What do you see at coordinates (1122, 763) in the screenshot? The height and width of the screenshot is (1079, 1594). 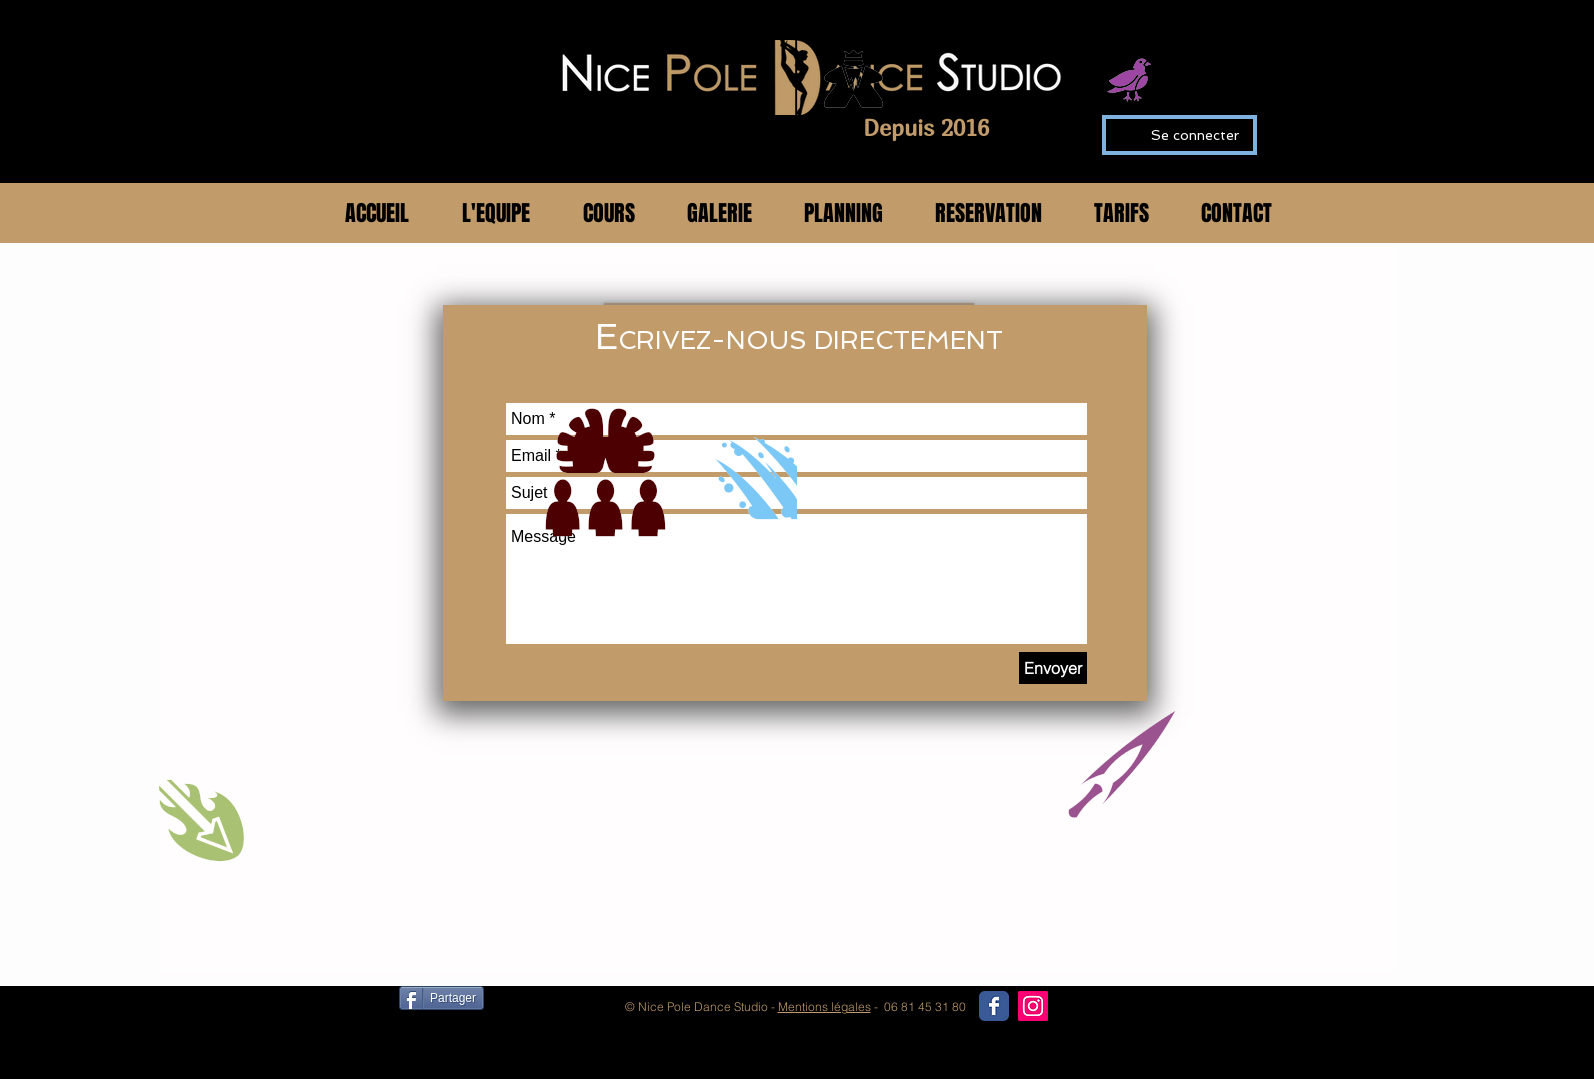 I see `equip energy sword weapon` at bounding box center [1122, 763].